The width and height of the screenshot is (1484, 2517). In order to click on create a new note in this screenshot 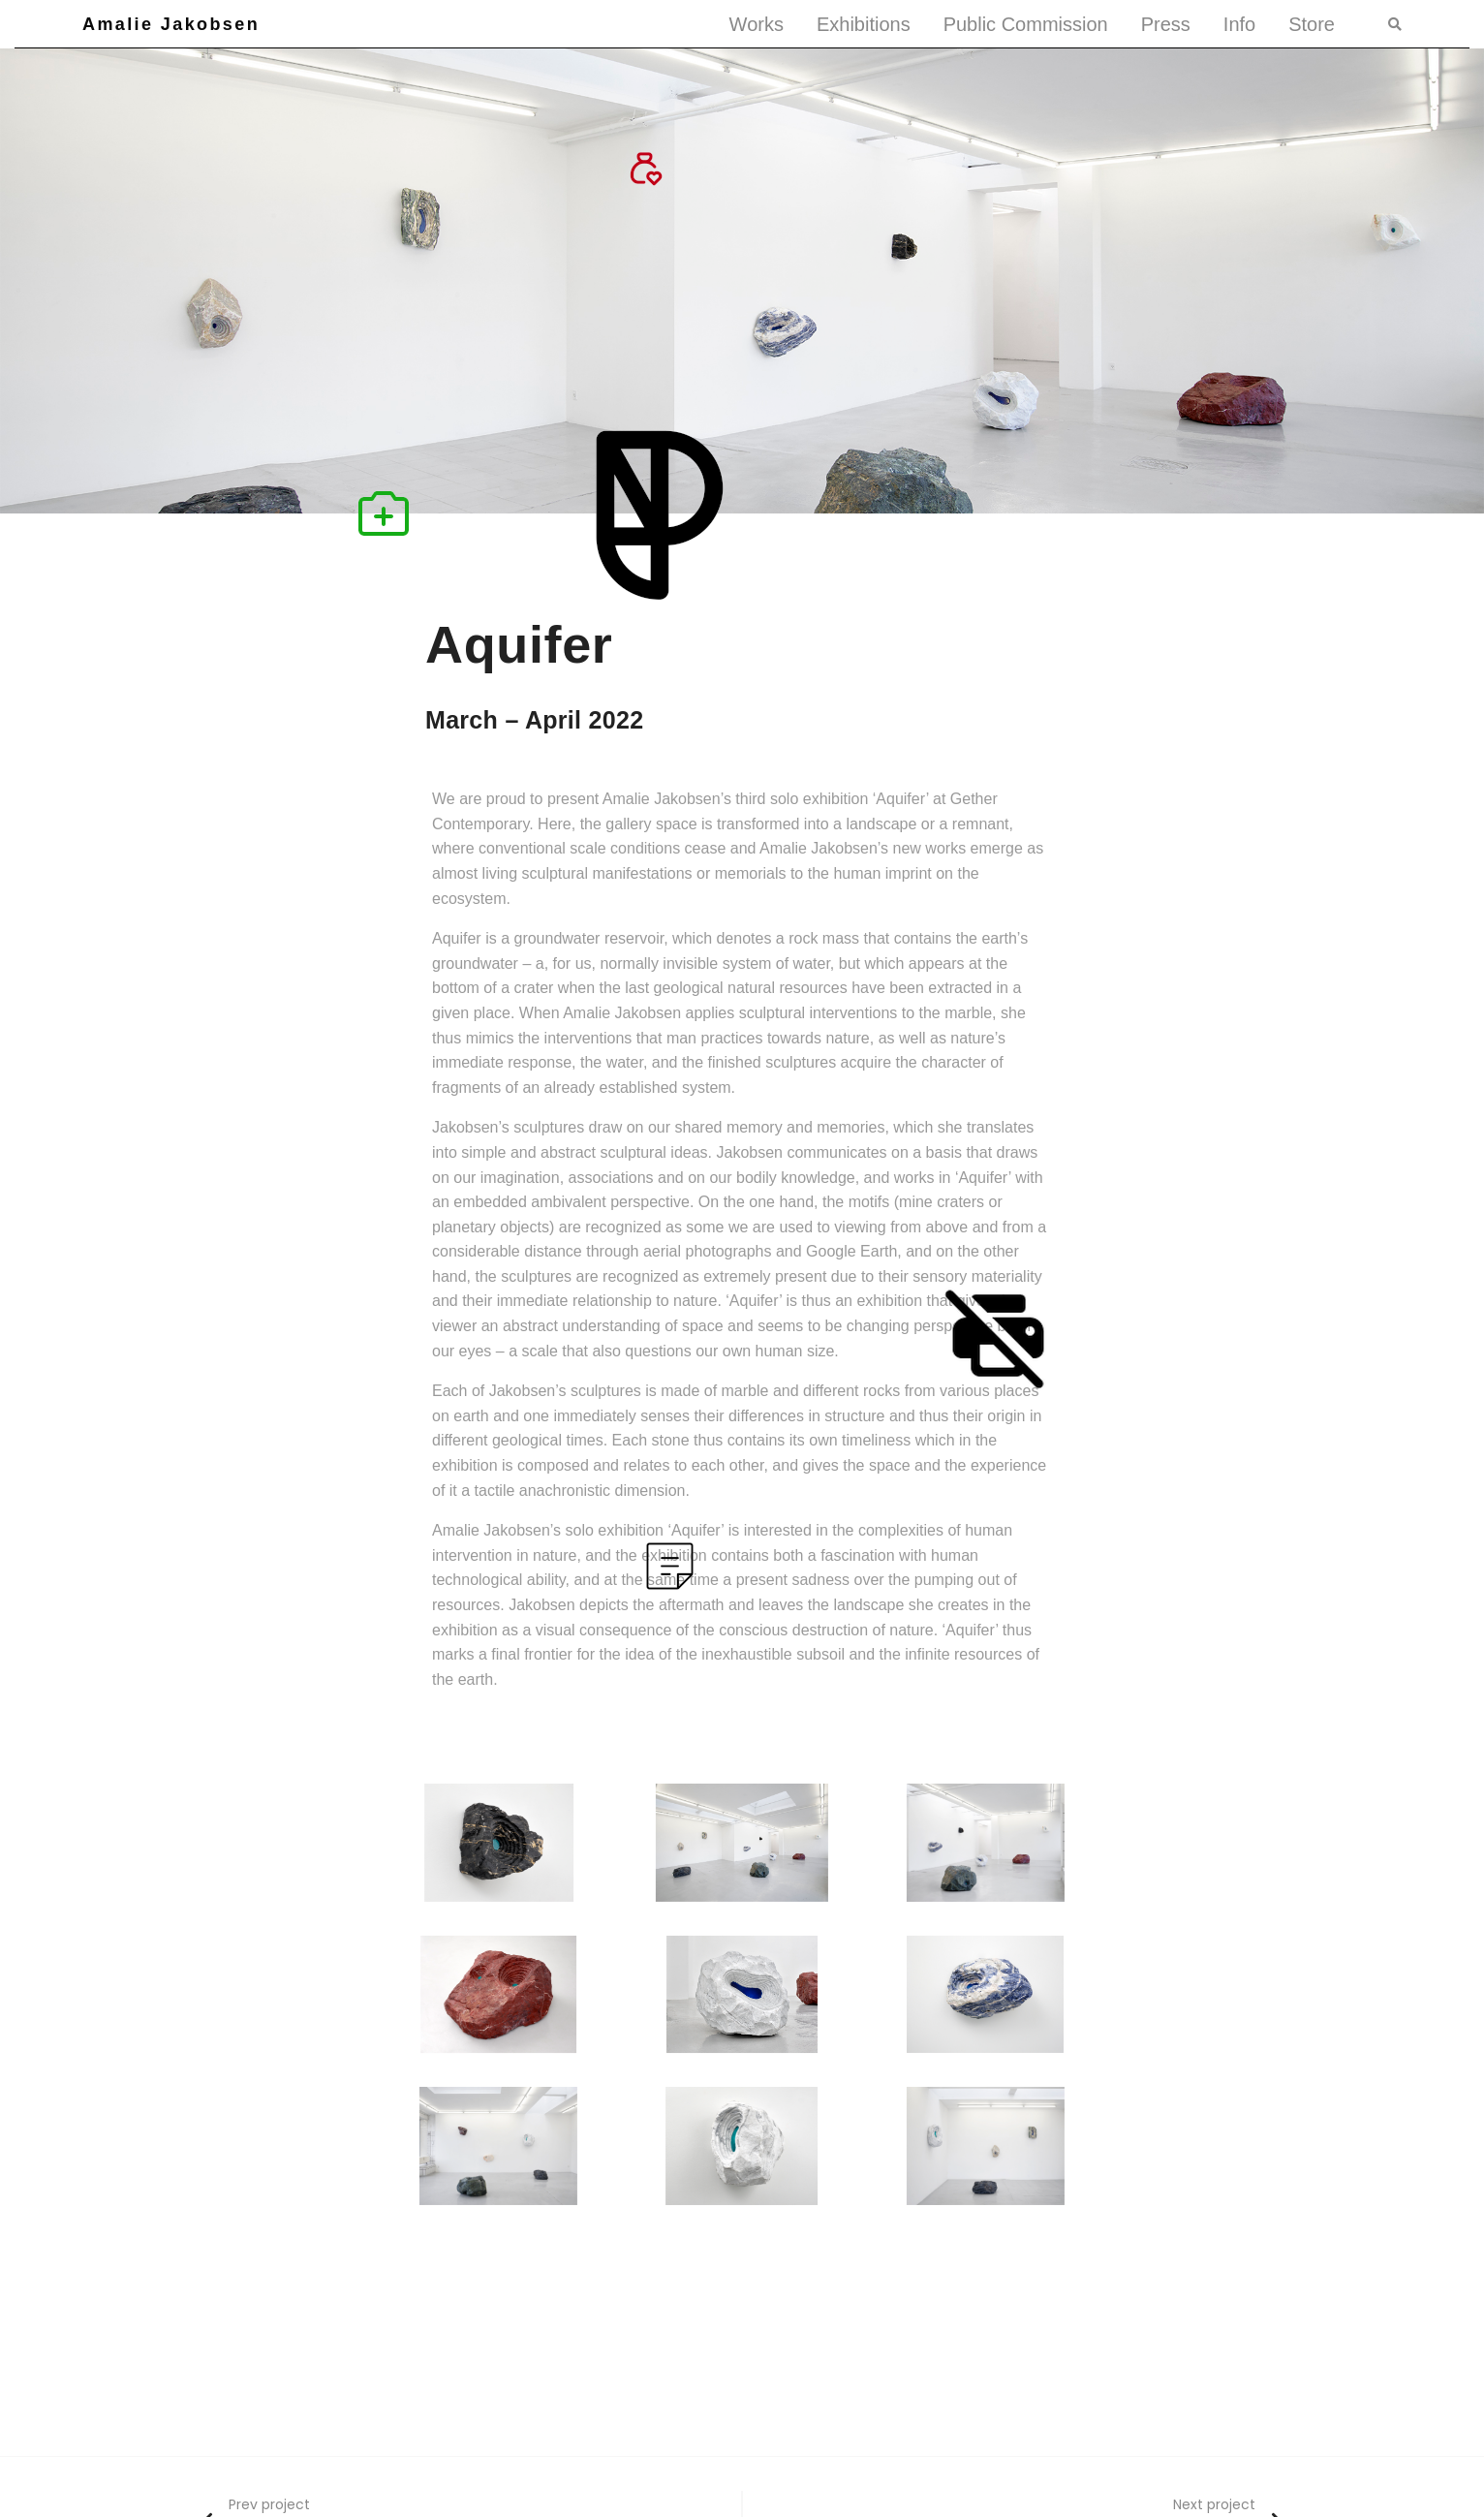, I will do `click(669, 1566)`.